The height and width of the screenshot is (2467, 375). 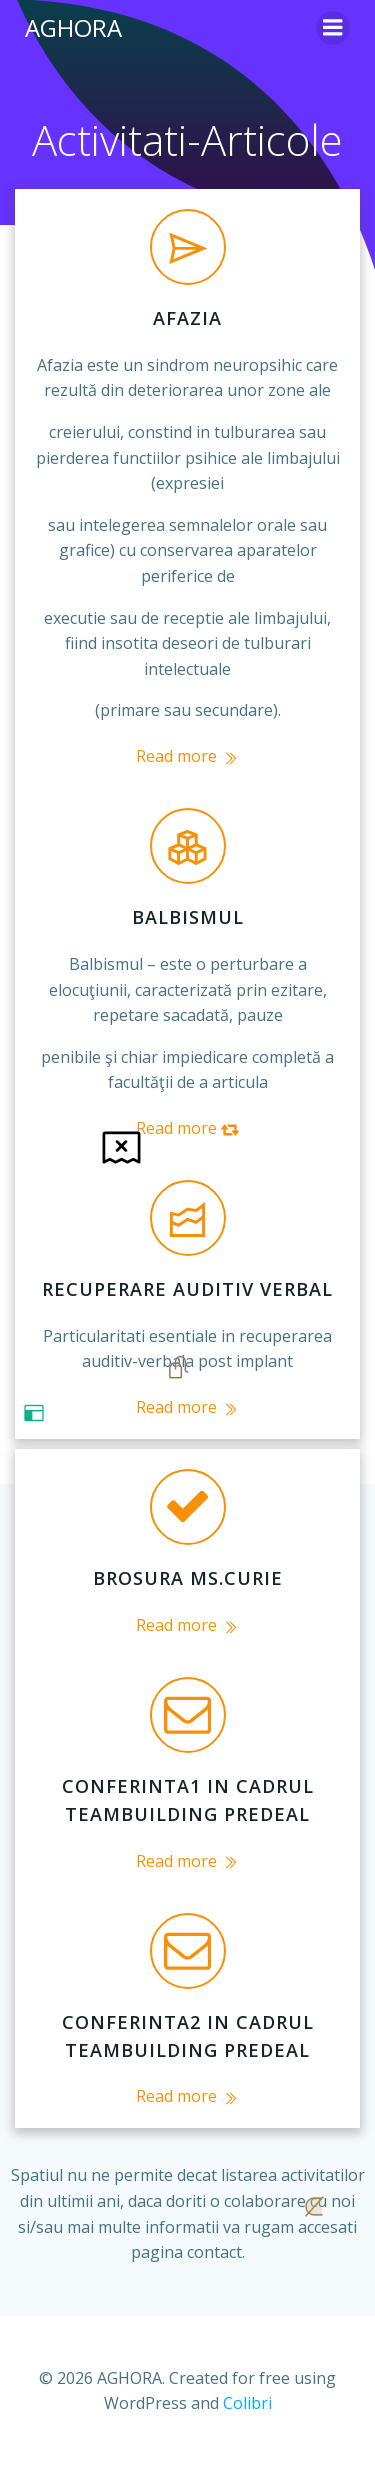 What do you see at coordinates (121, 1147) in the screenshot?
I see `cancel or void a receipt` at bounding box center [121, 1147].